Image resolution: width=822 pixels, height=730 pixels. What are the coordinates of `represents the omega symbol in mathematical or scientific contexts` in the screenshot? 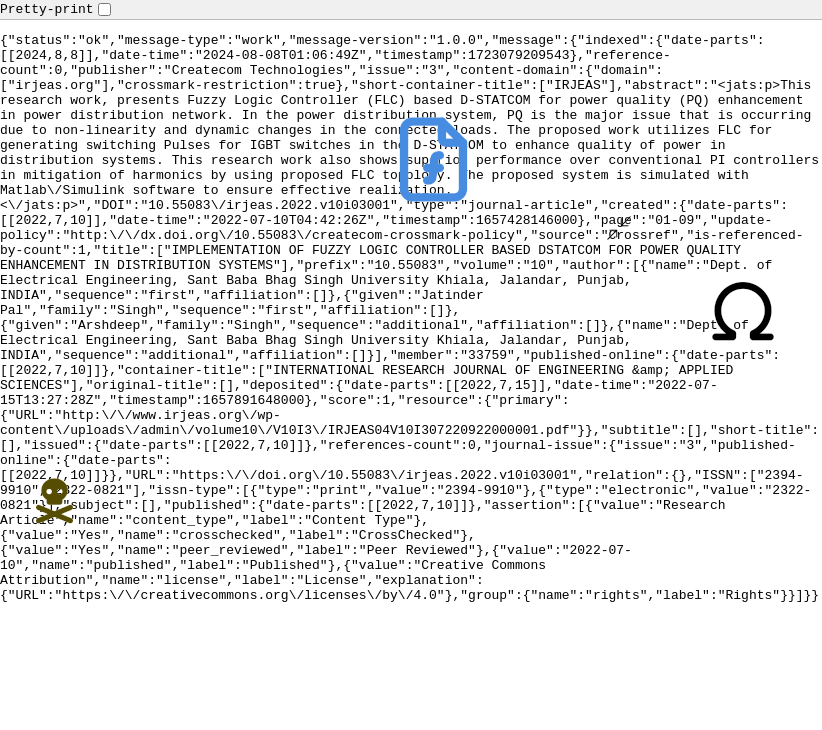 It's located at (743, 313).